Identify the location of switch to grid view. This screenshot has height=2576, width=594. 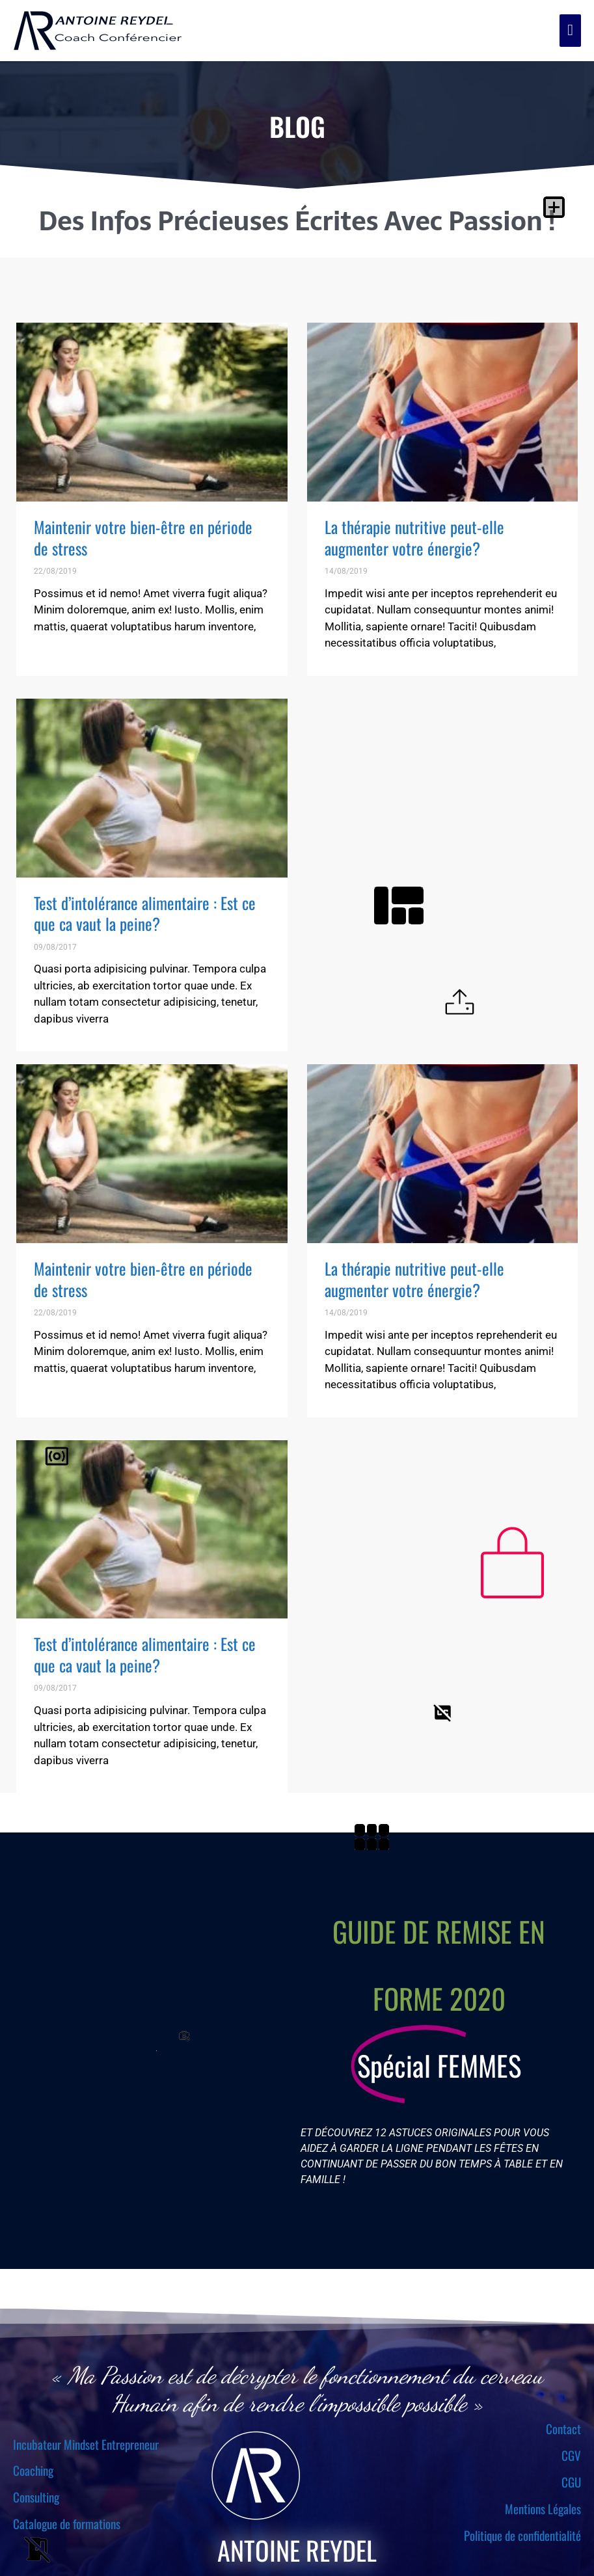
(371, 1838).